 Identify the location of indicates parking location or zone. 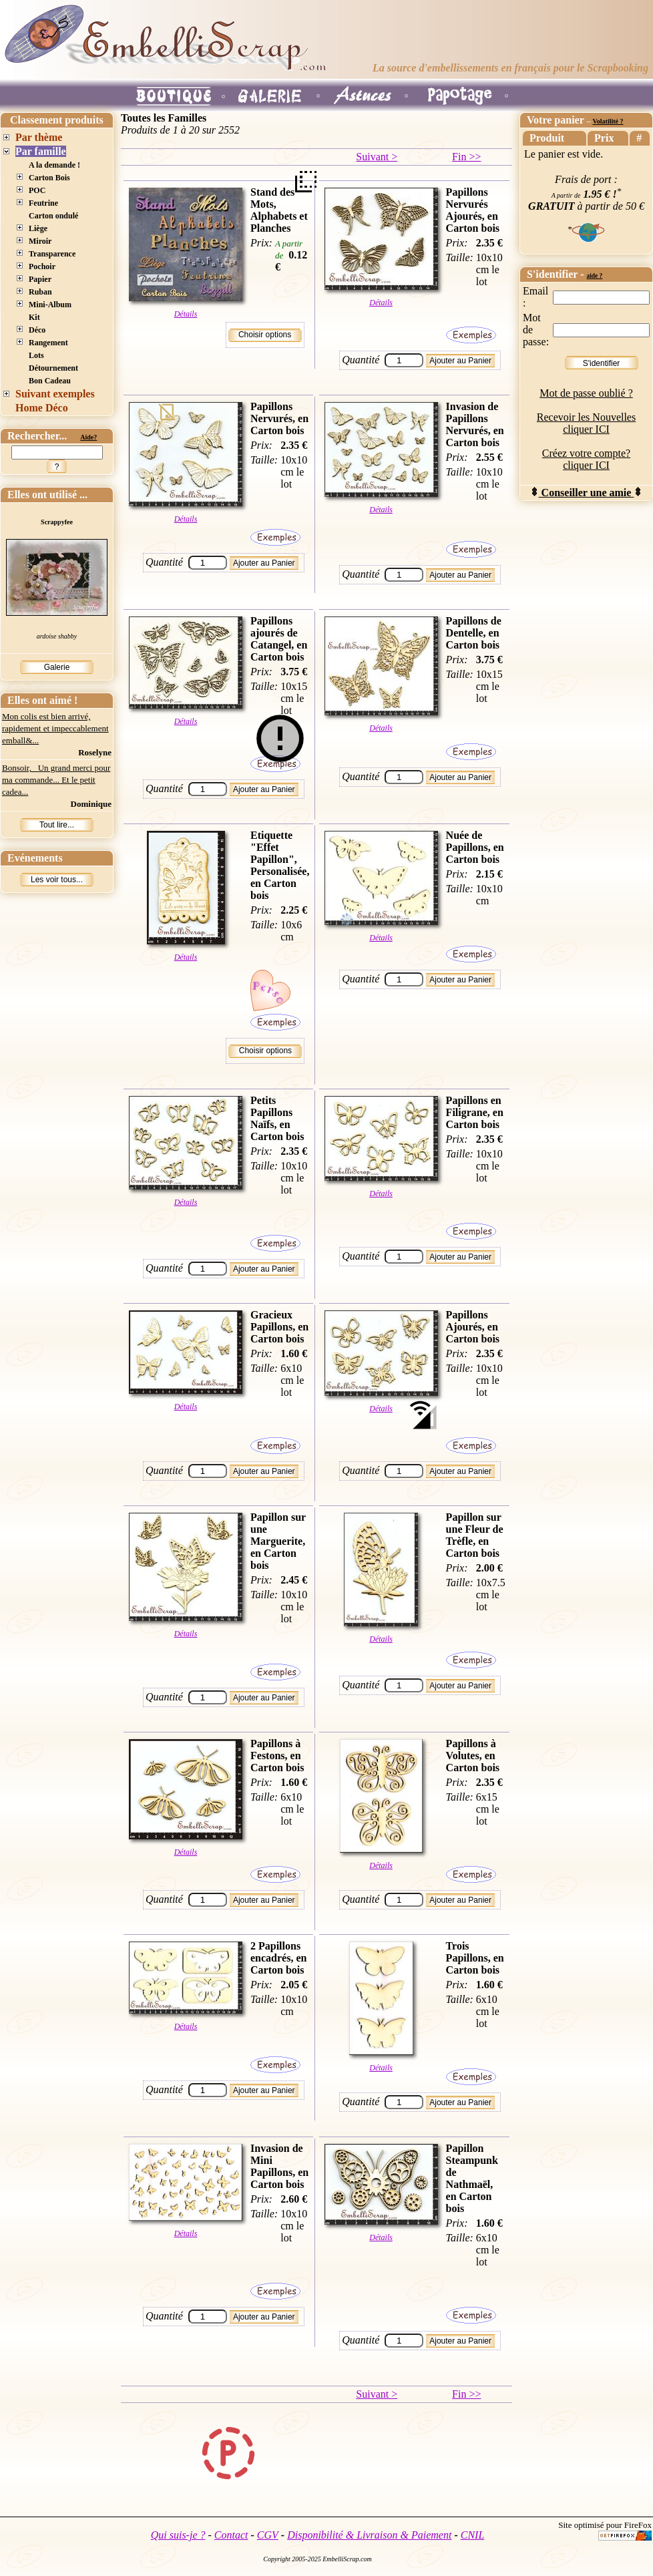
(228, 2453).